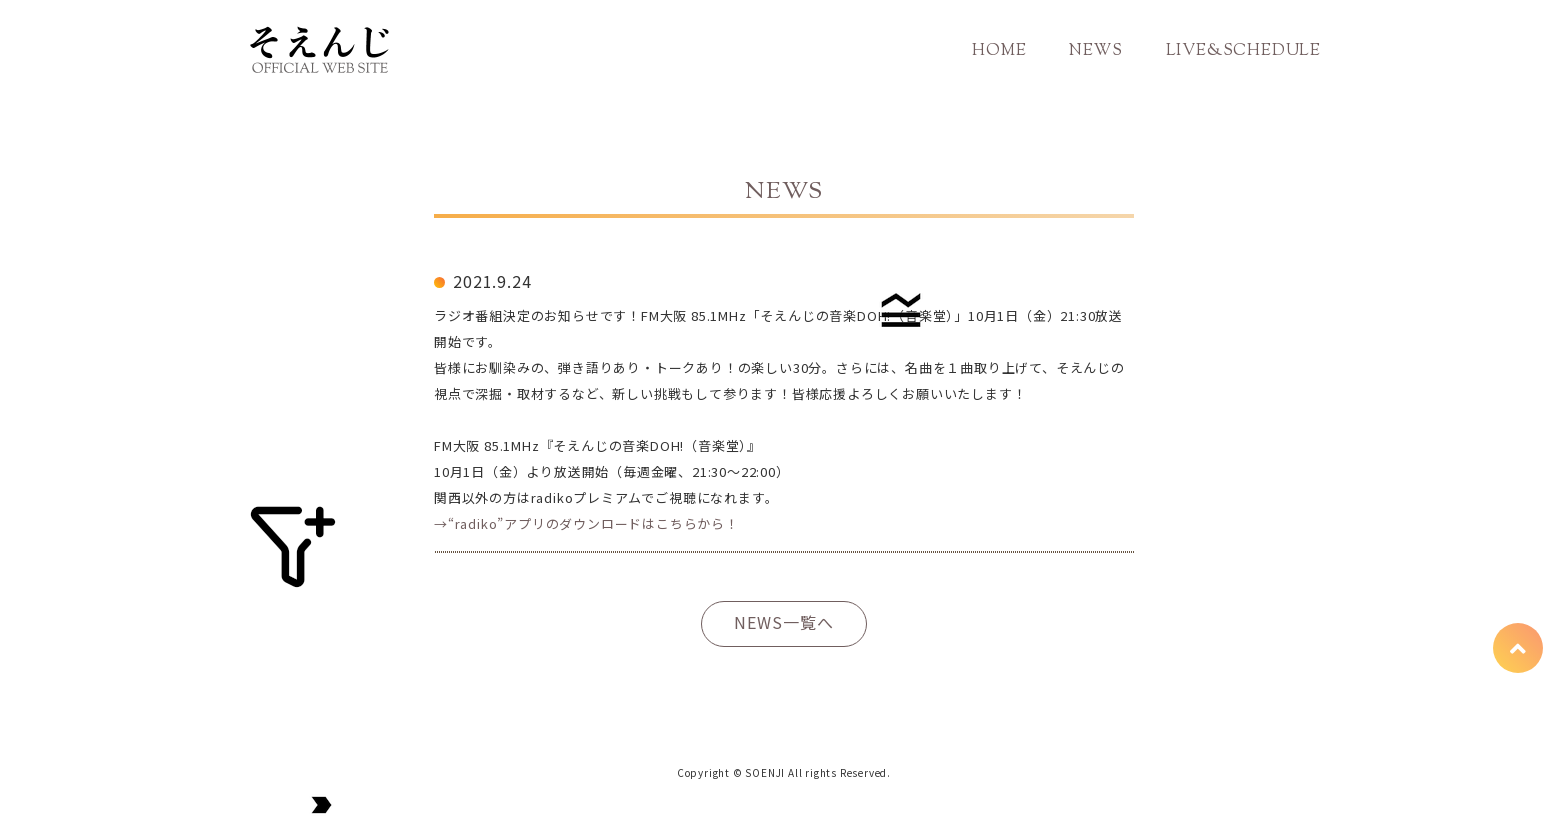 This screenshot has width=1568, height=823. What do you see at coordinates (321, 805) in the screenshot?
I see `mark message as important` at bounding box center [321, 805].